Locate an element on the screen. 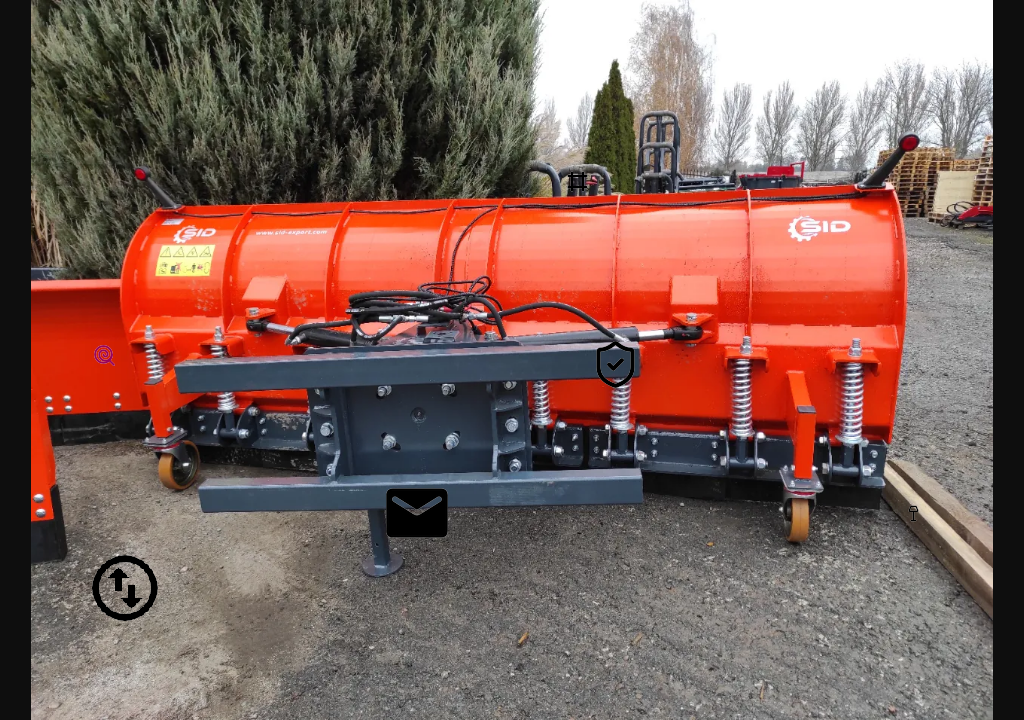 This screenshot has height=720, width=1024. indicates verified security or protection status is located at coordinates (615, 364).